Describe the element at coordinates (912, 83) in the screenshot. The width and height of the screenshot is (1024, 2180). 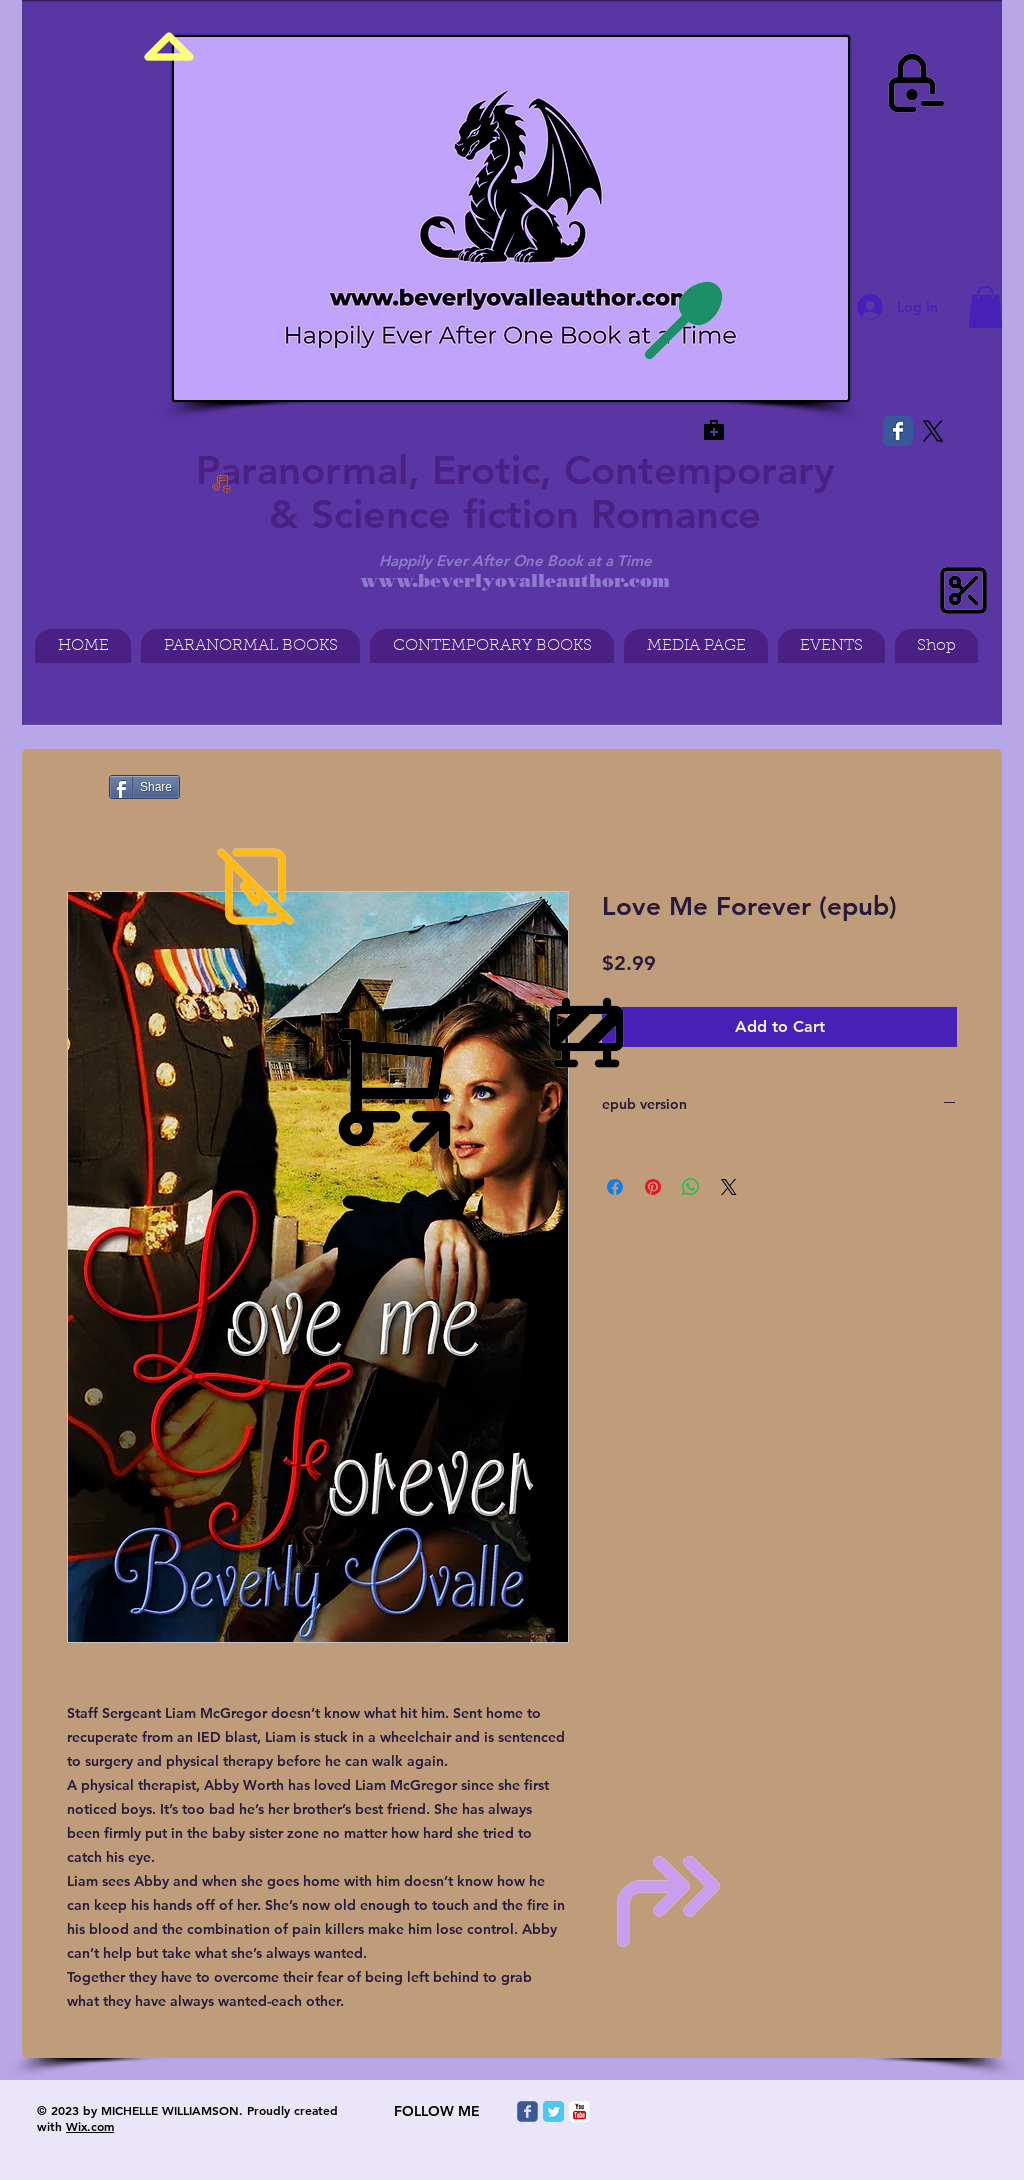
I see `remove a security restriction` at that location.